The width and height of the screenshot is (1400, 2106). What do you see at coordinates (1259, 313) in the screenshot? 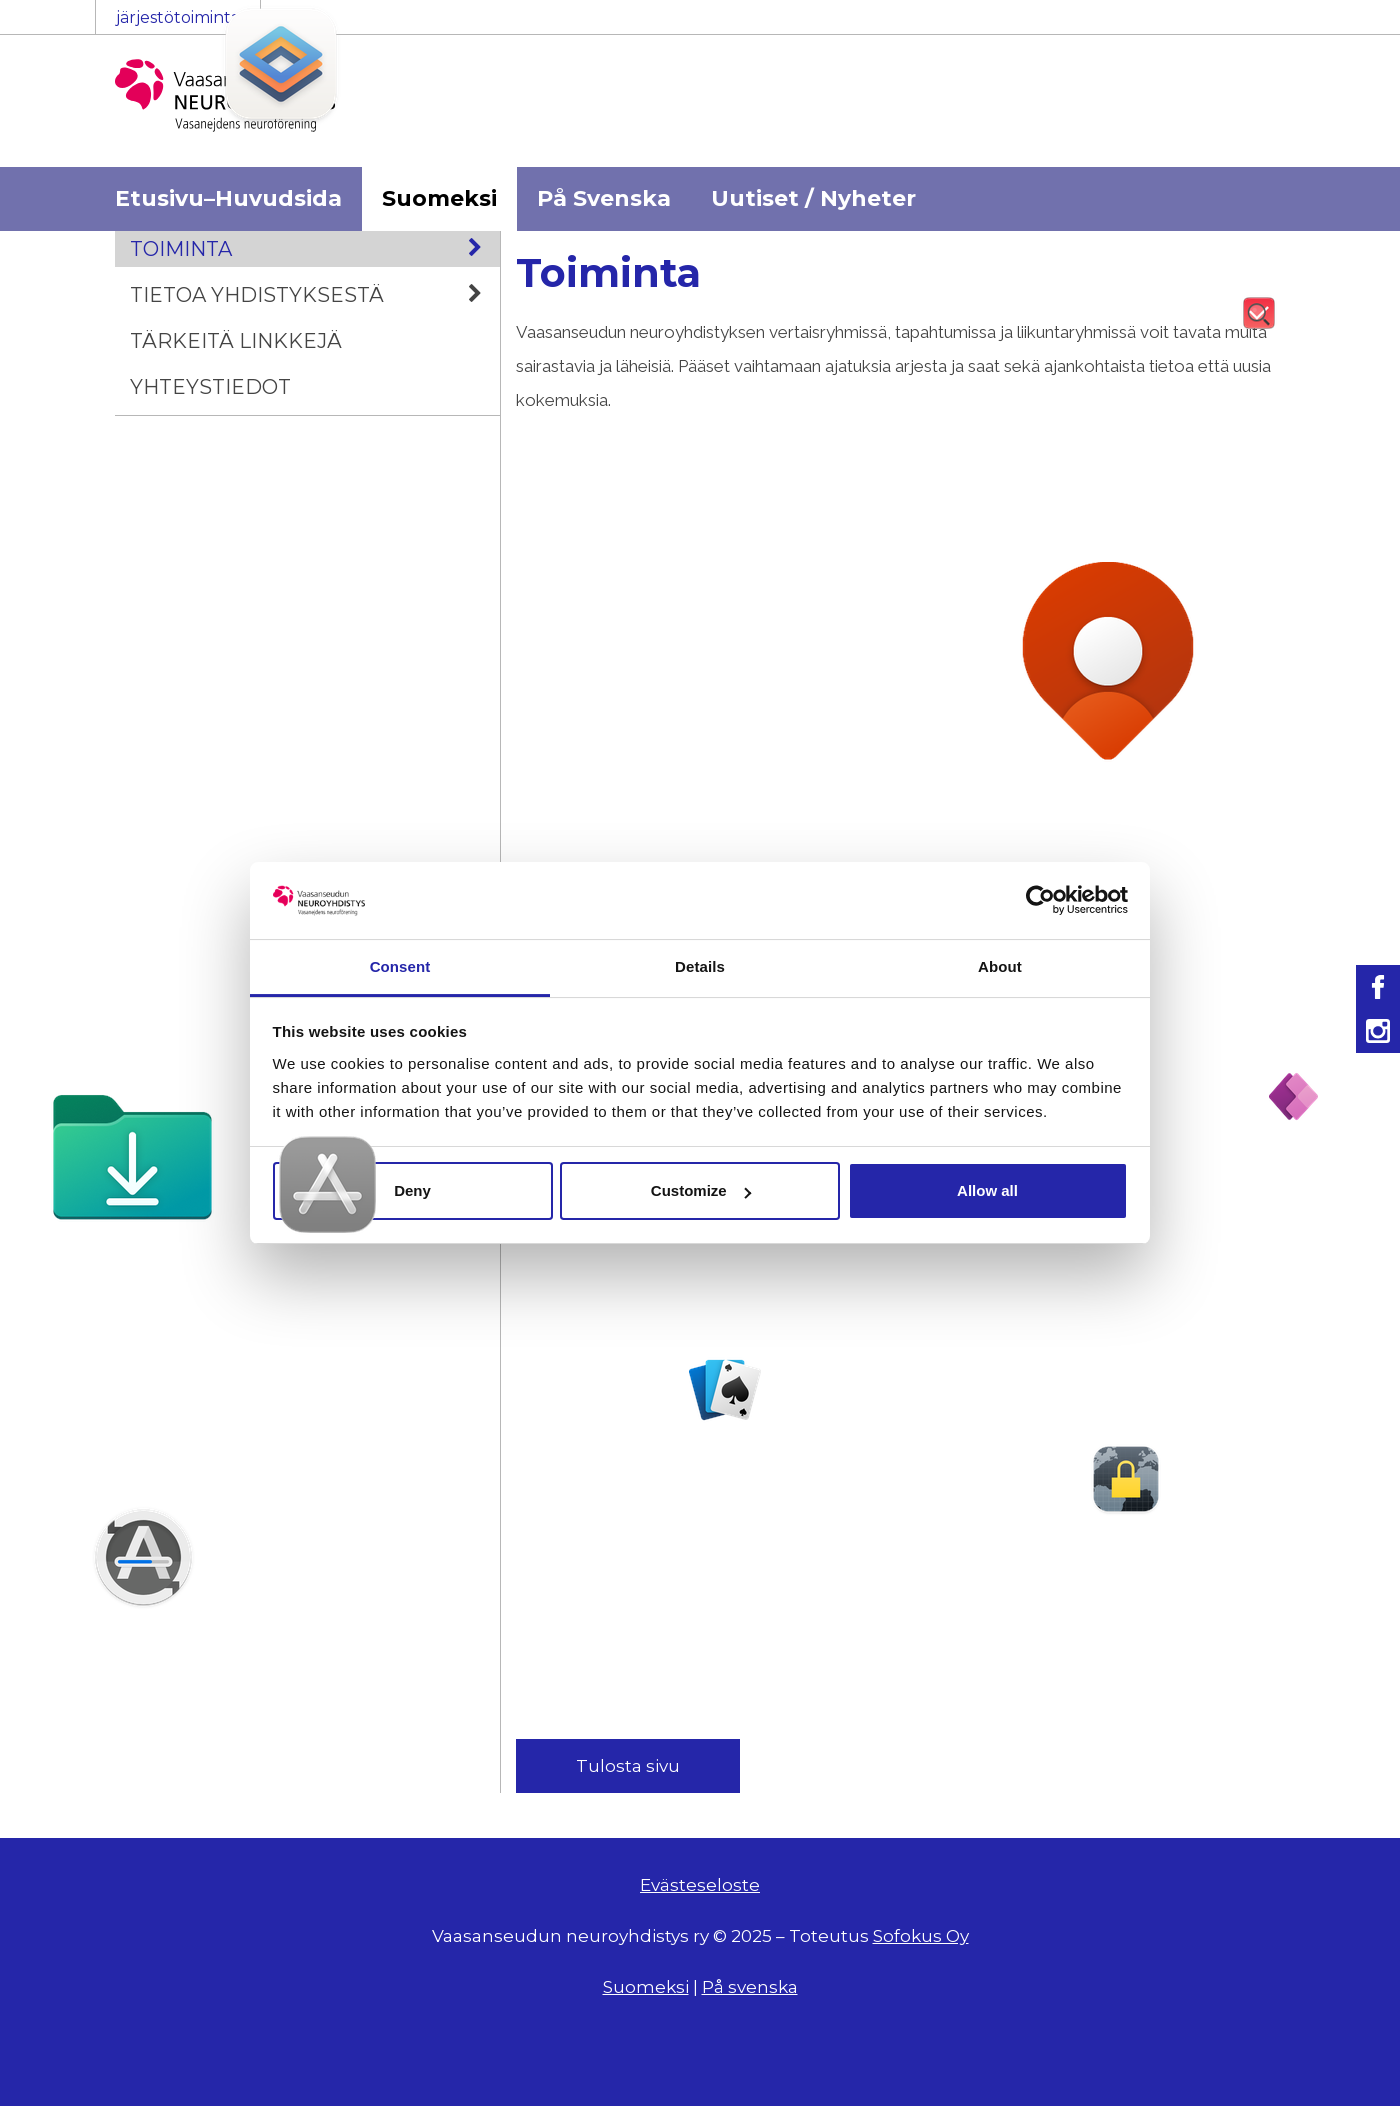
I see `open dconf editor to modify system settings` at bounding box center [1259, 313].